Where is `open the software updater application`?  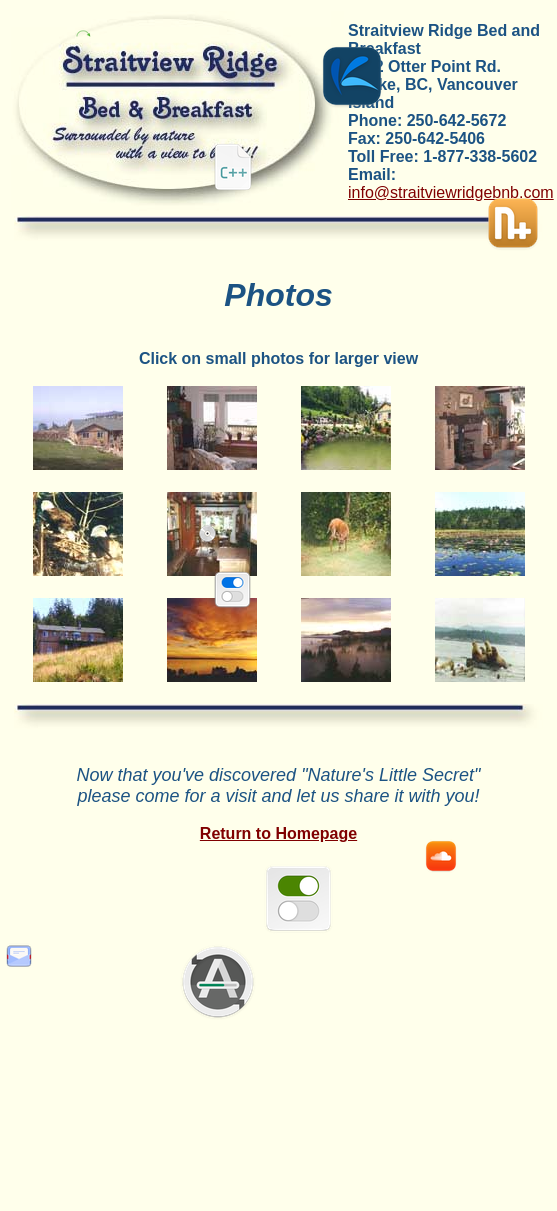
open the software updater application is located at coordinates (218, 982).